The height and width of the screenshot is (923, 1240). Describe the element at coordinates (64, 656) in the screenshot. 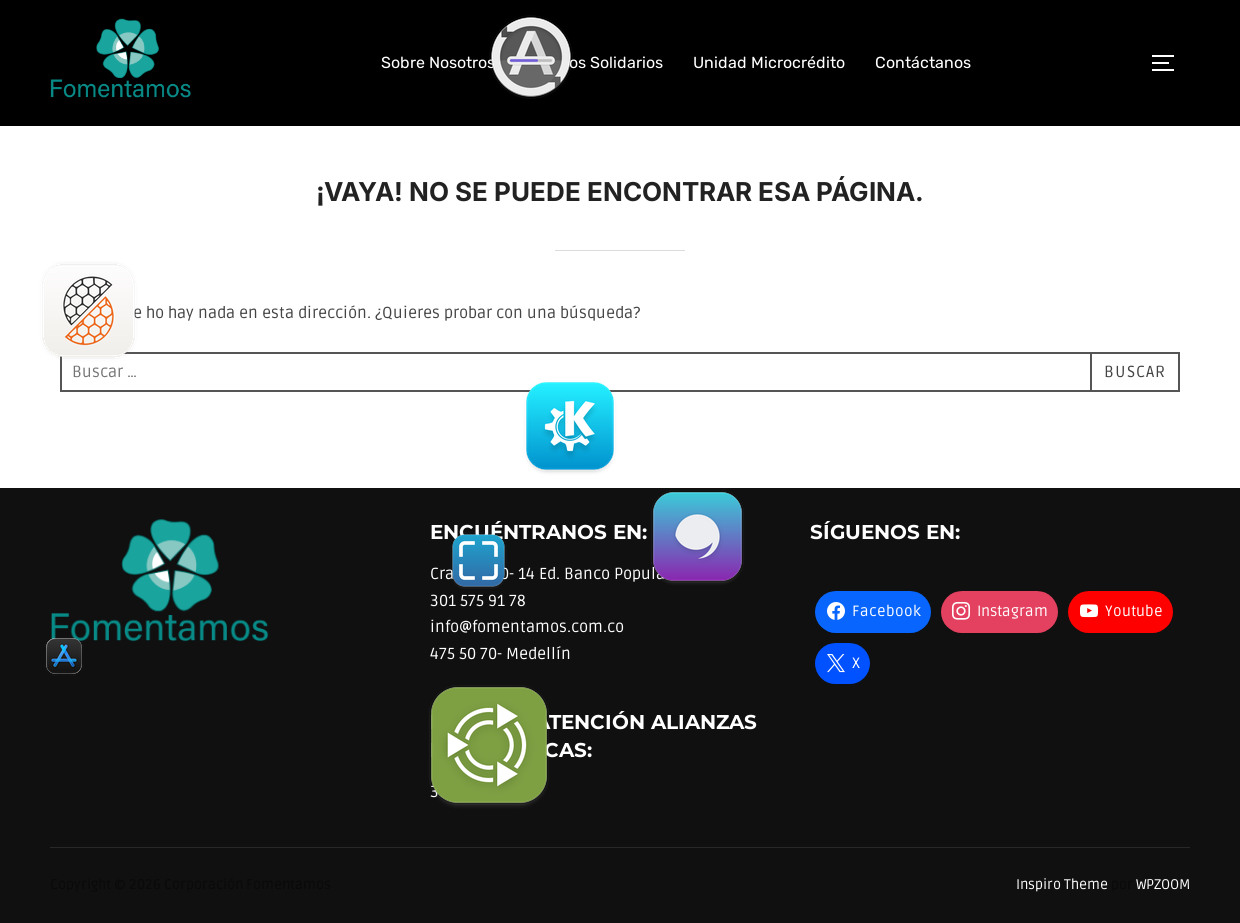

I see `open the app store connect or developer tools` at that location.